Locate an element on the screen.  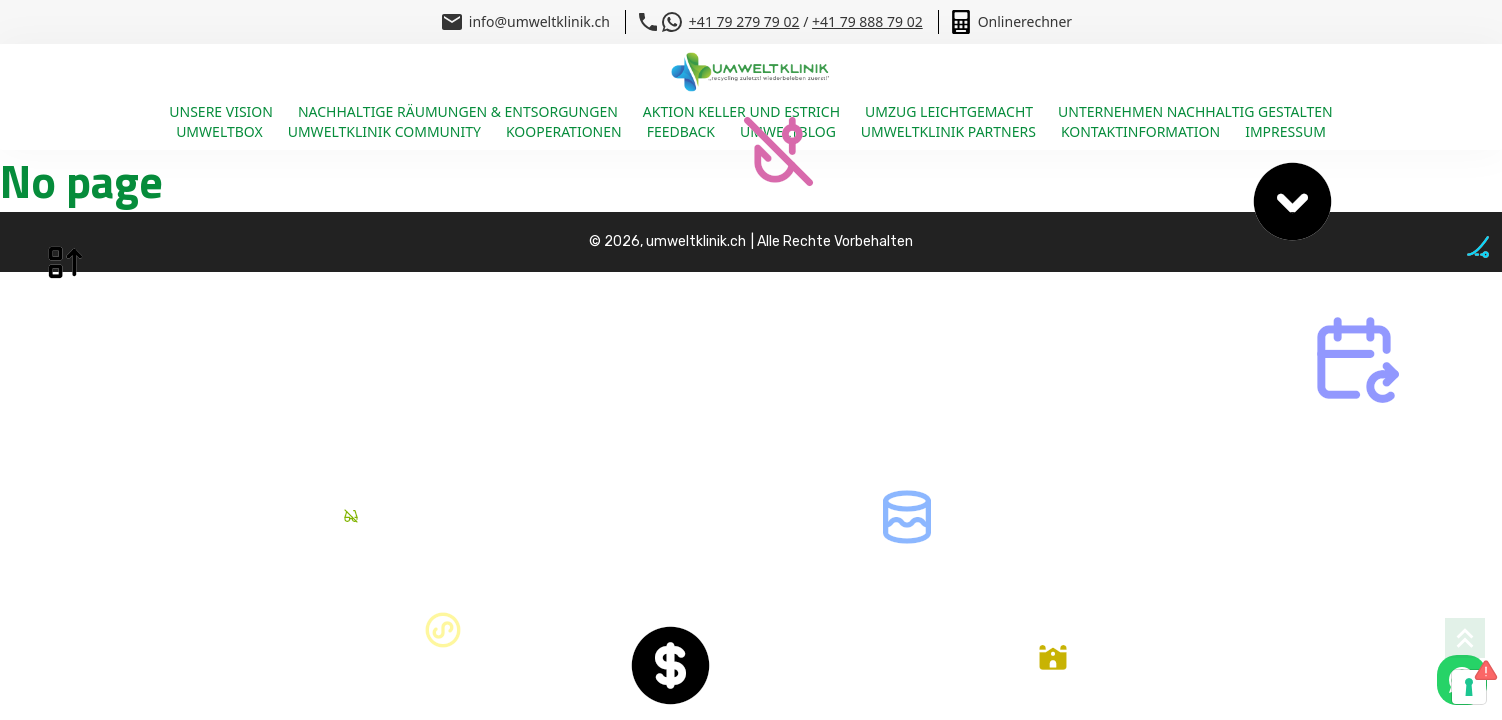
adjust animation easing curve is located at coordinates (1478, 247).